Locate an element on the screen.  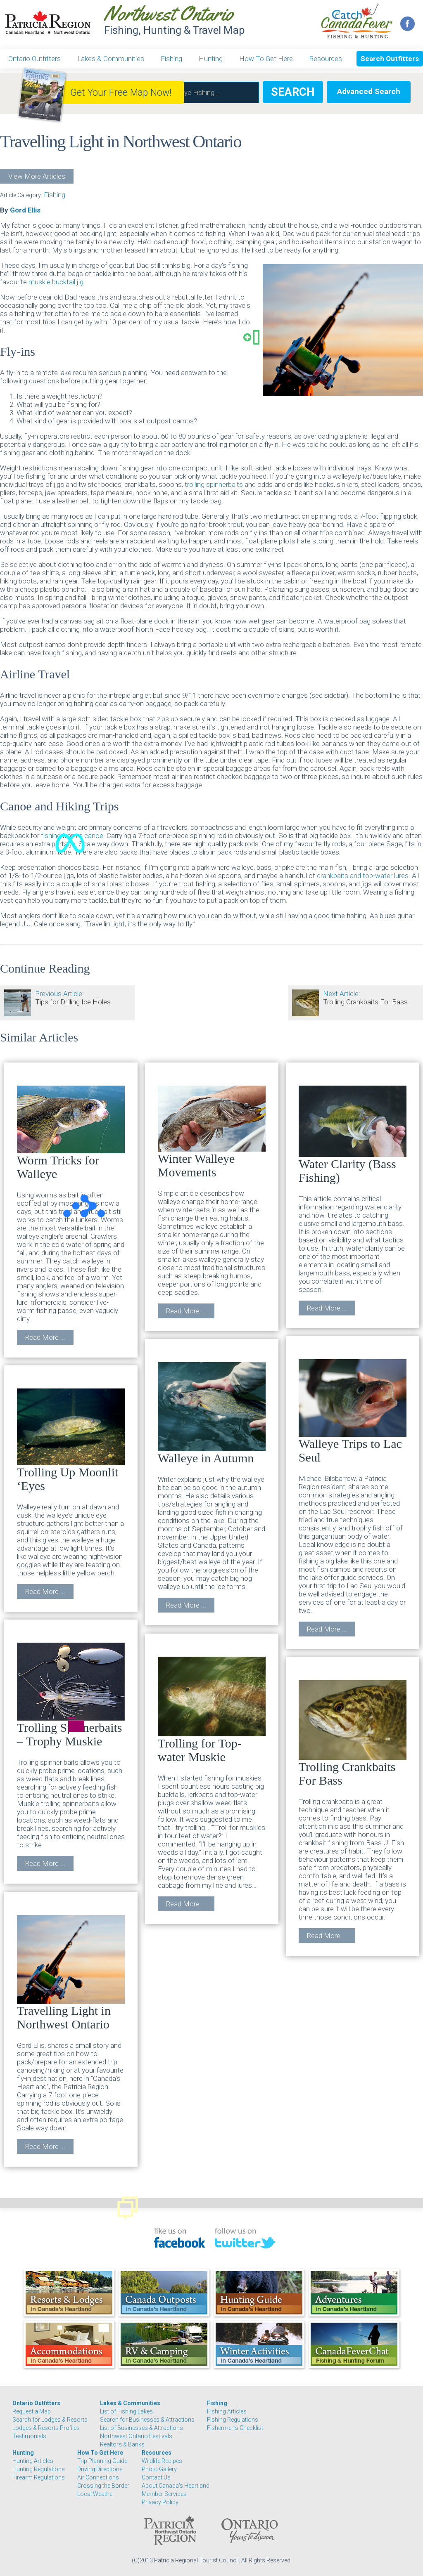
insert a new column to the left is located at coordinates (252, 337).